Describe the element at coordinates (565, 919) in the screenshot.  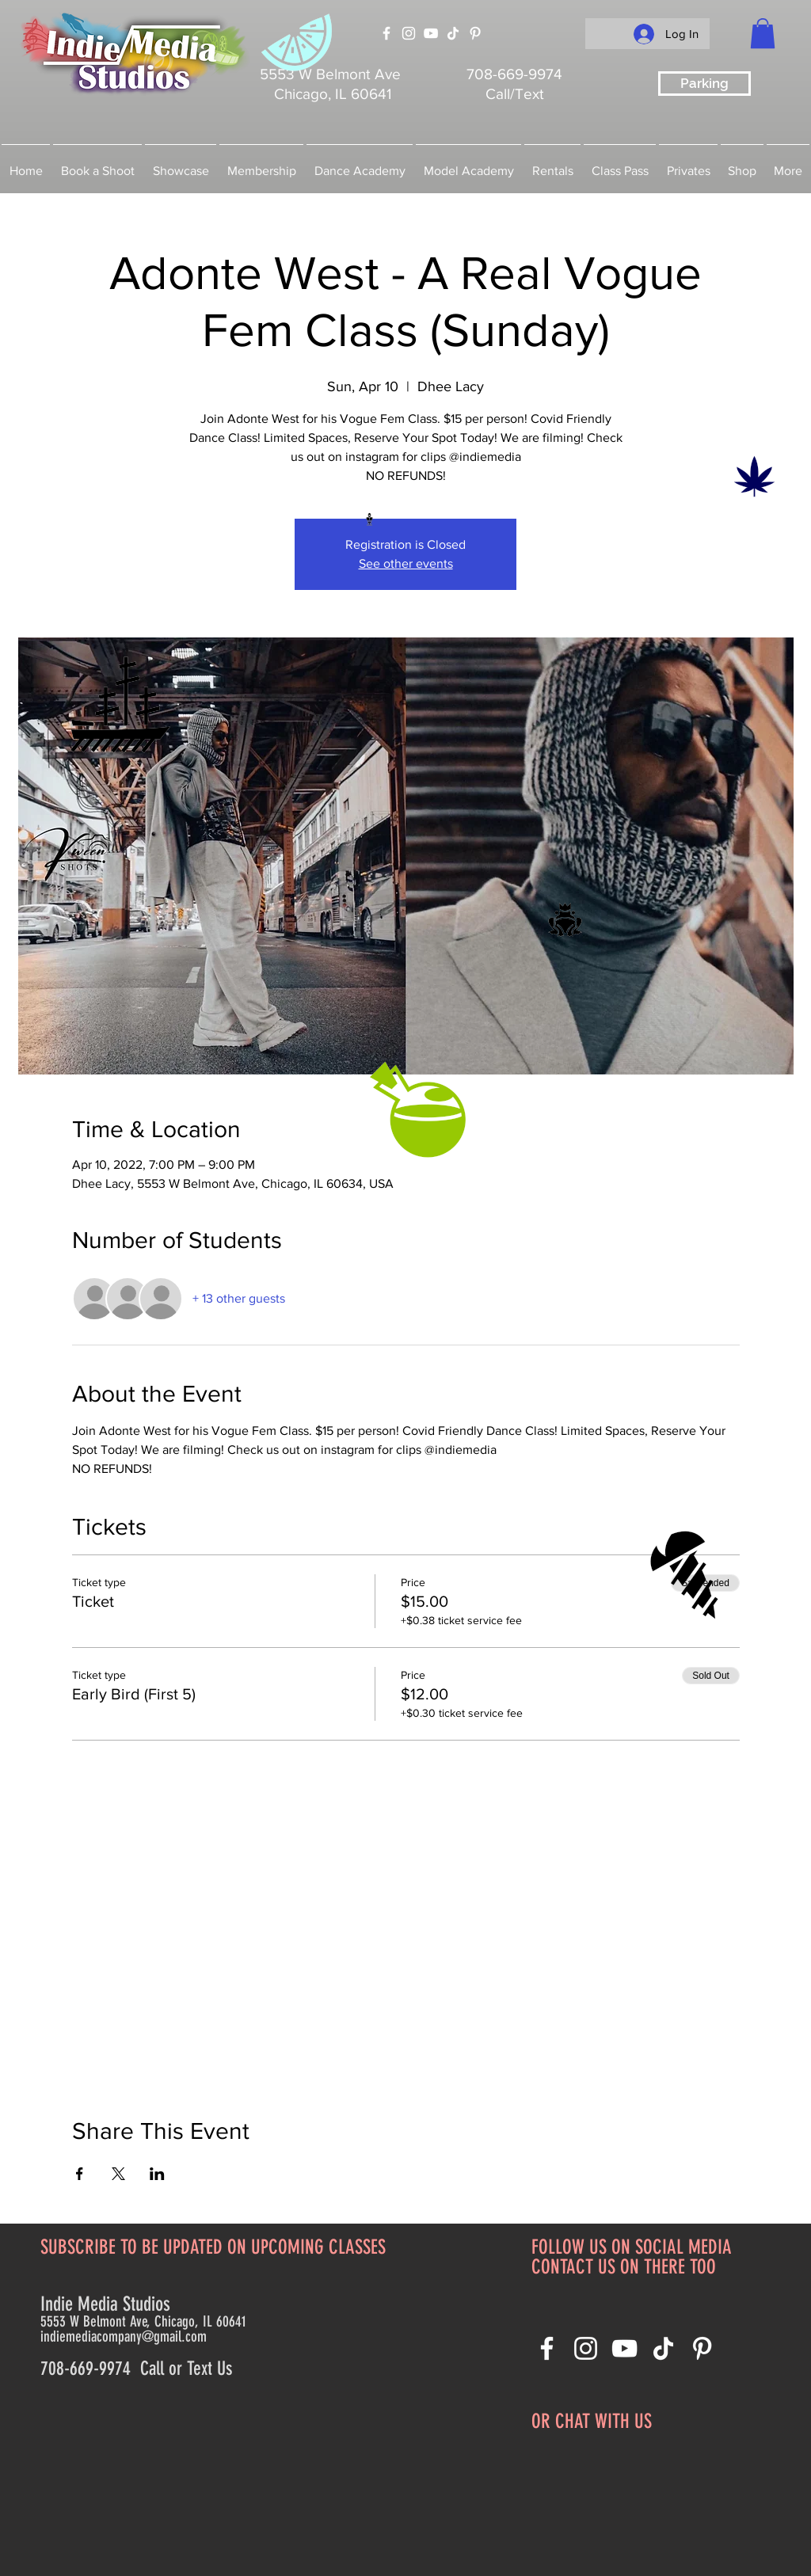
I see `select the frog prince character` at that location.